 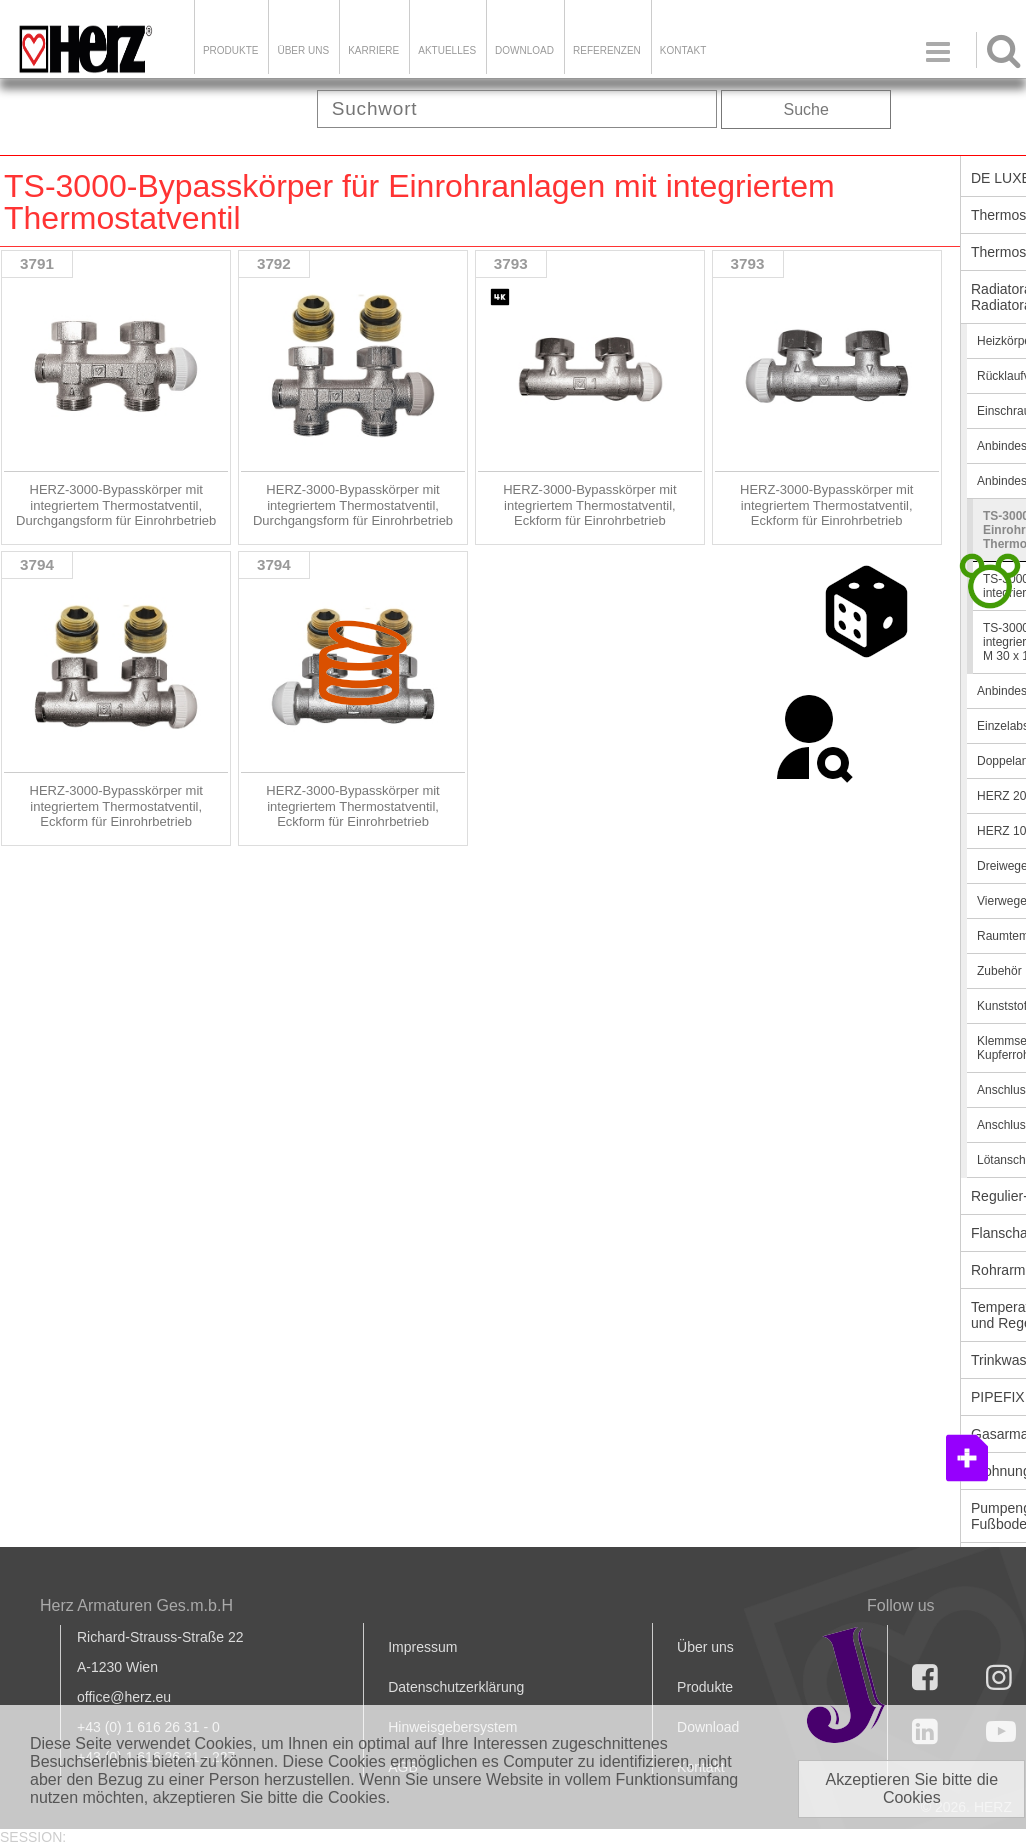 What do you see at coordinates (967, 1458) in the screenshot?
I see `create a new file` at bounding box center [967, 1458].